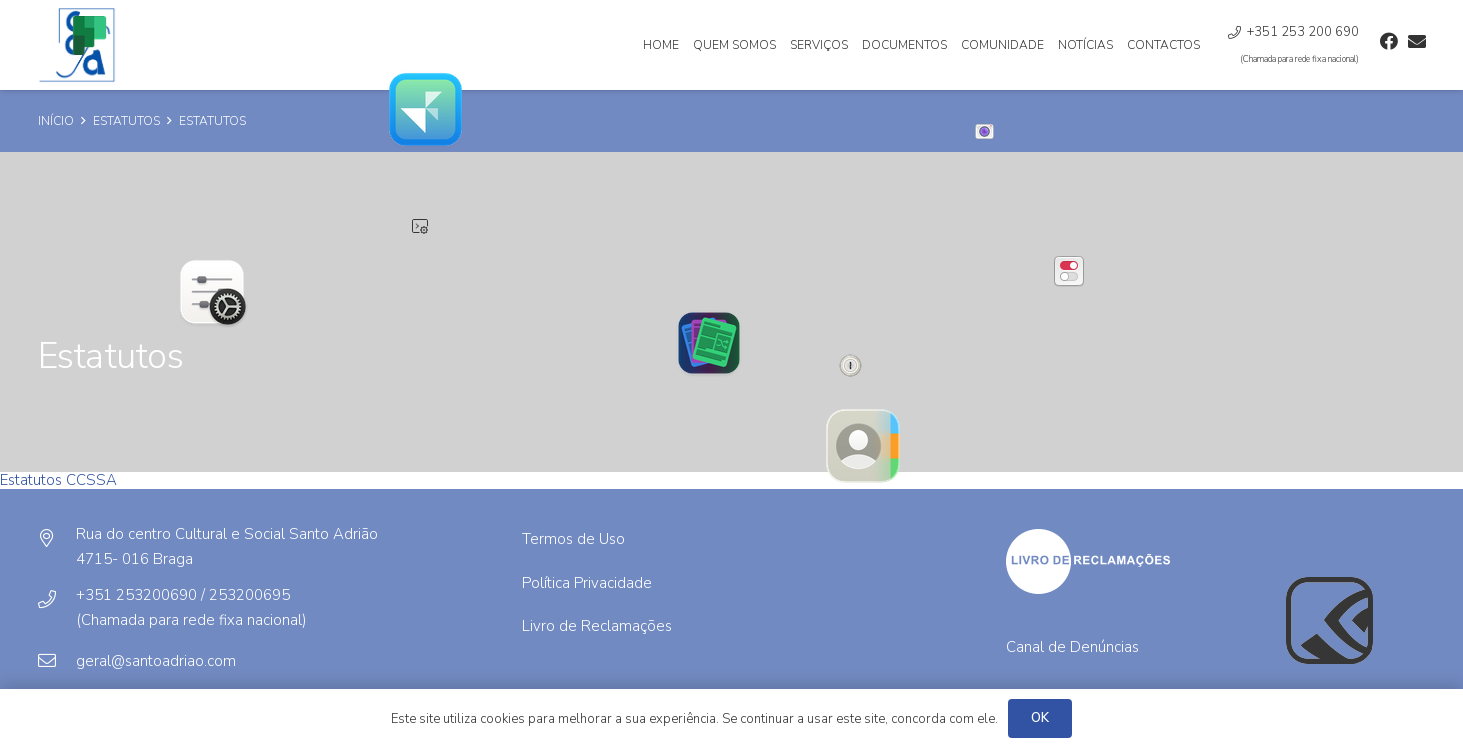  I want to click on open microsoft planner app, so click(89, 35).